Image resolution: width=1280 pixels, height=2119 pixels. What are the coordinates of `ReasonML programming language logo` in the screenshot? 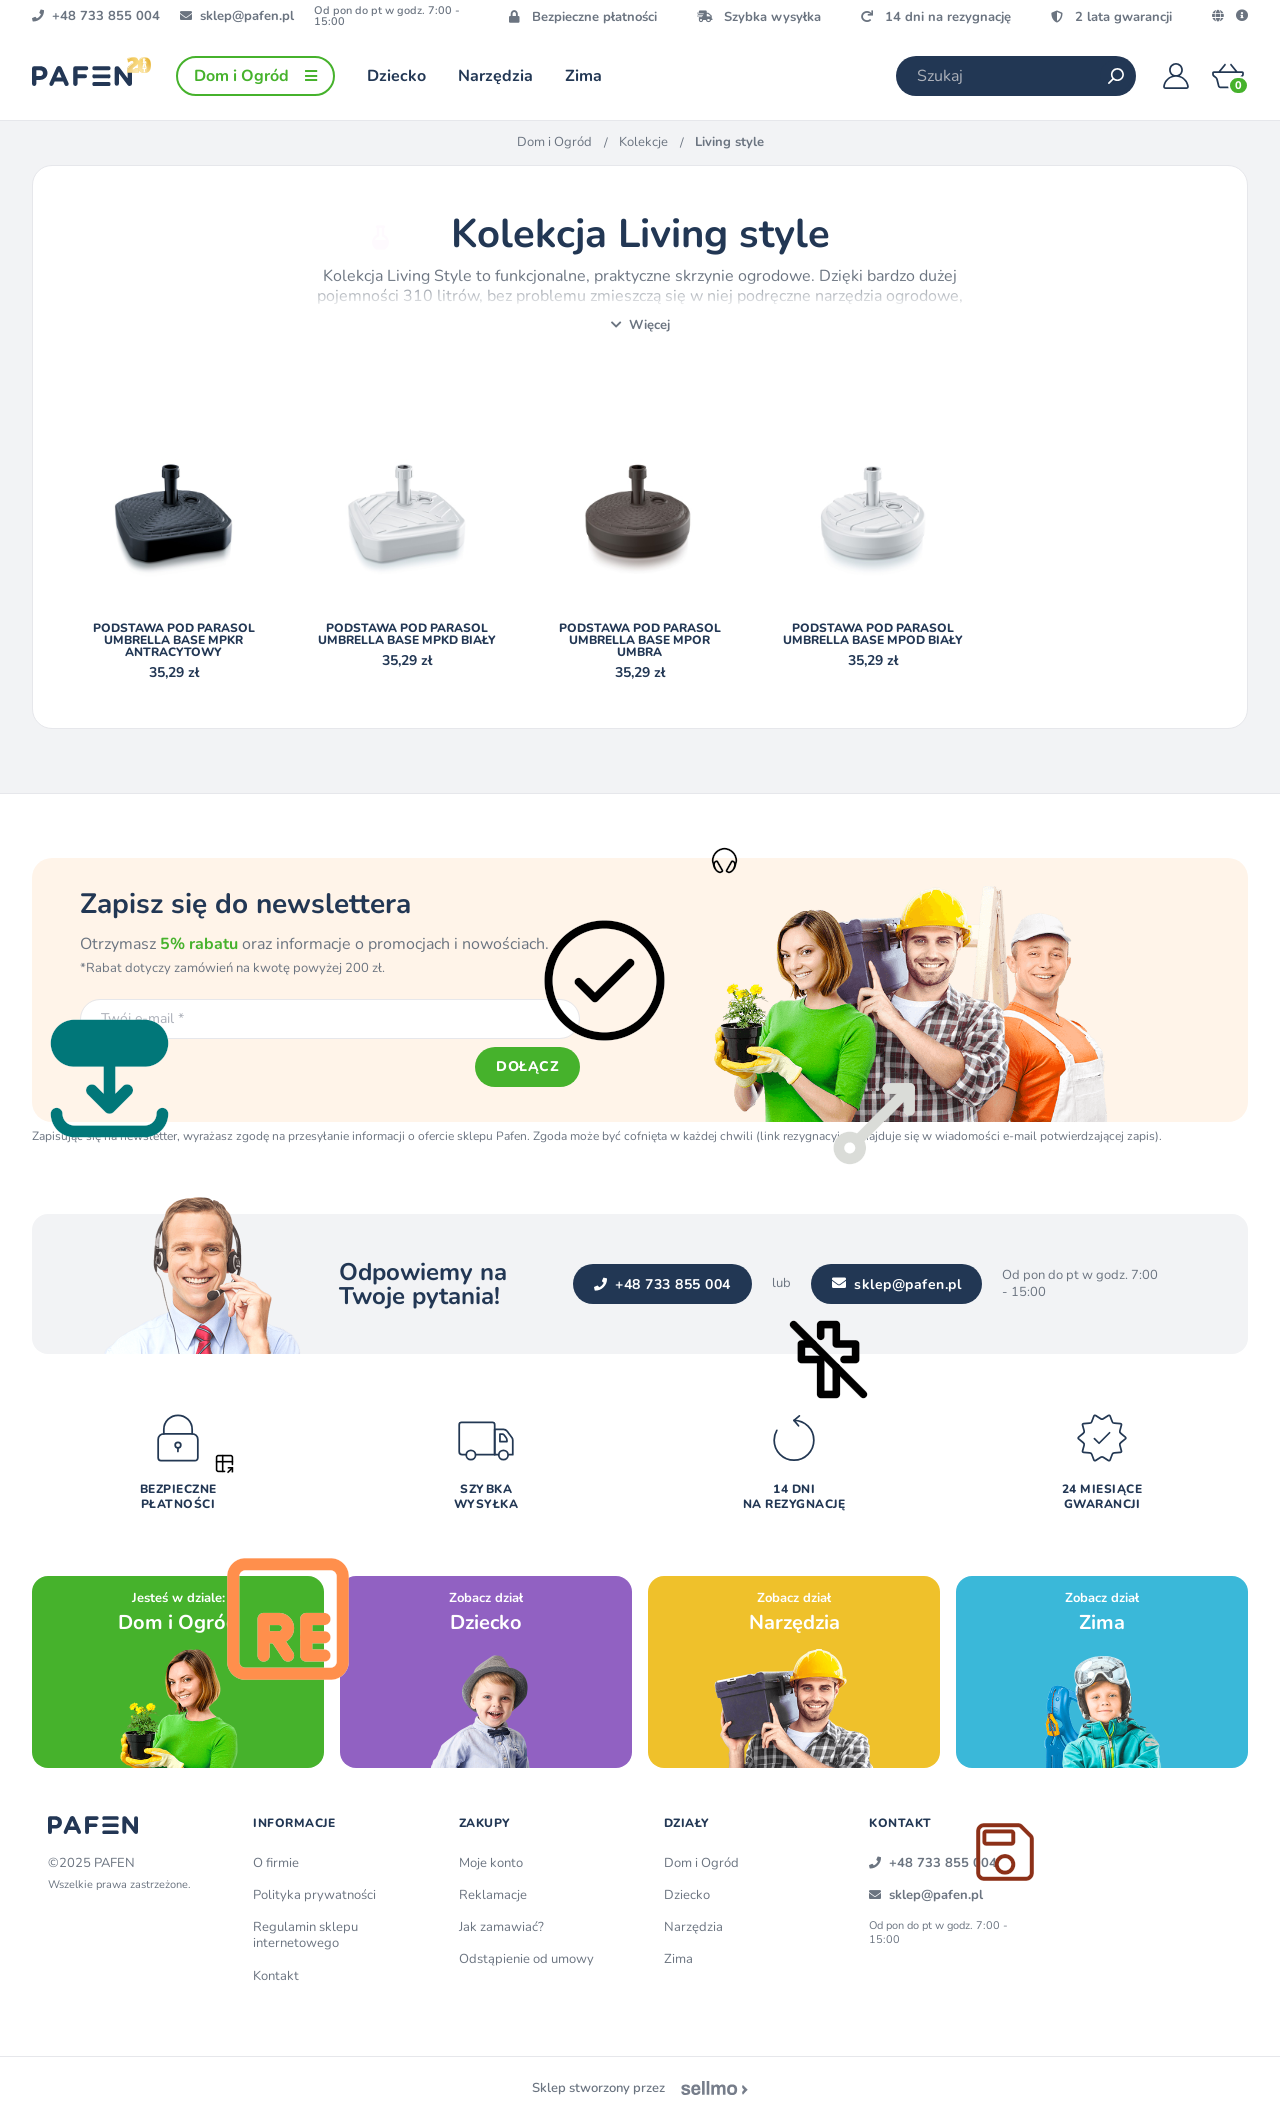 It's located at (288, 1619).